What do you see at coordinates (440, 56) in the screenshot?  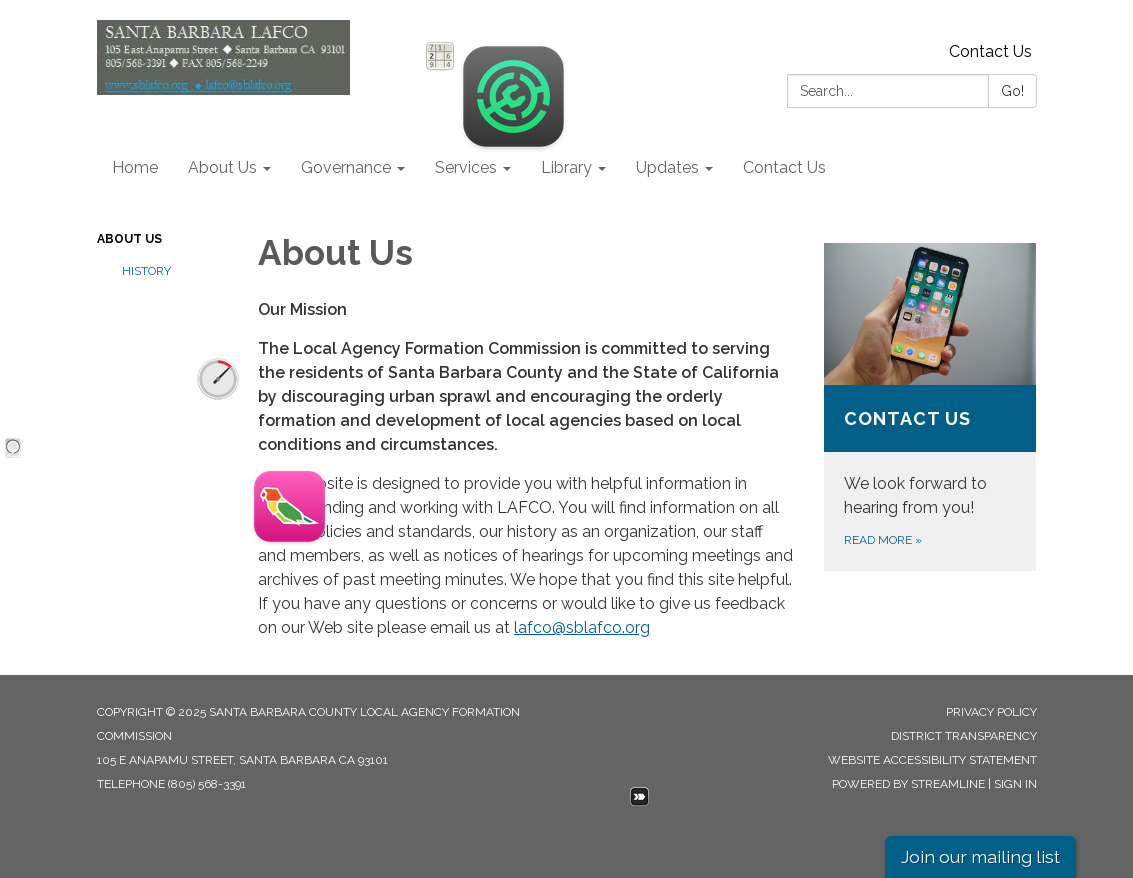 I see `launch gnome sudoku puzzle game` at bounding box center [440, 56].